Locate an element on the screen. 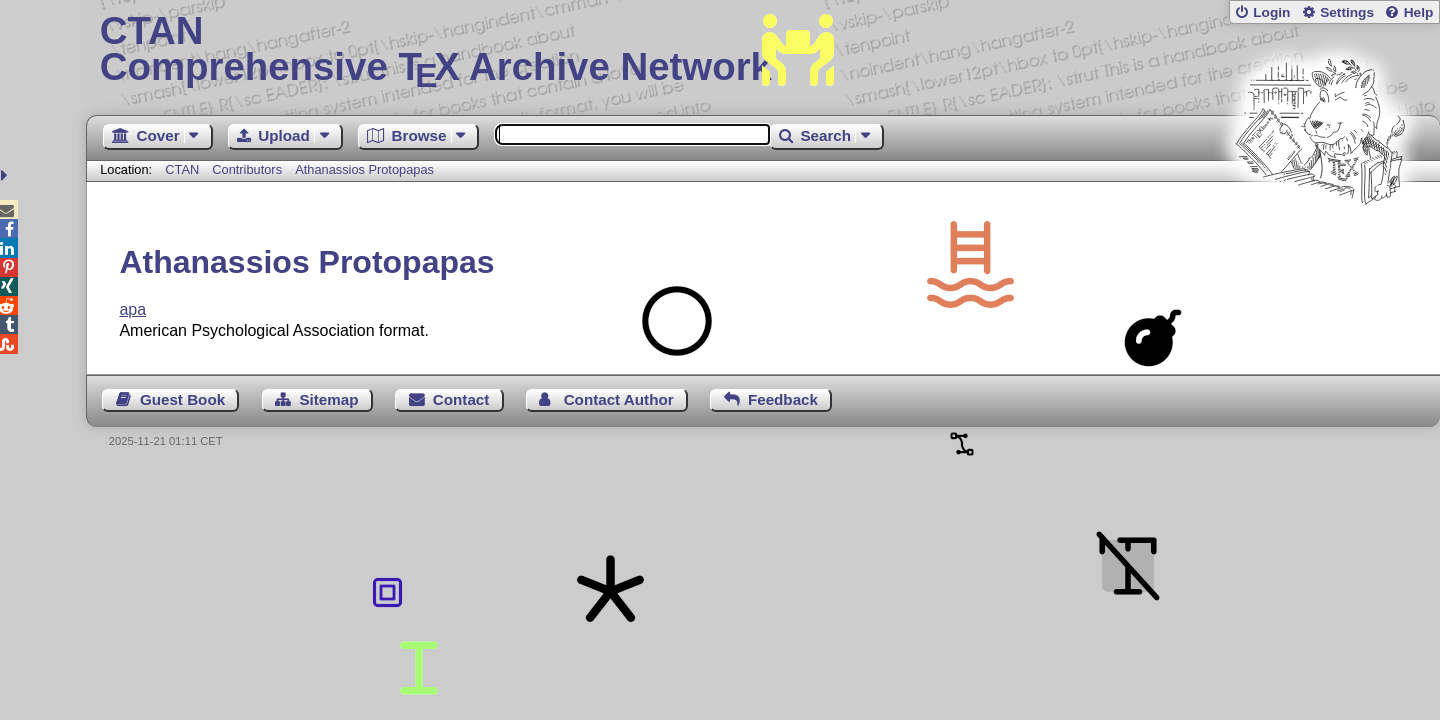 This screenshot has height=720, width=1440. moving or delivery service is located at coordinates (798, 50).